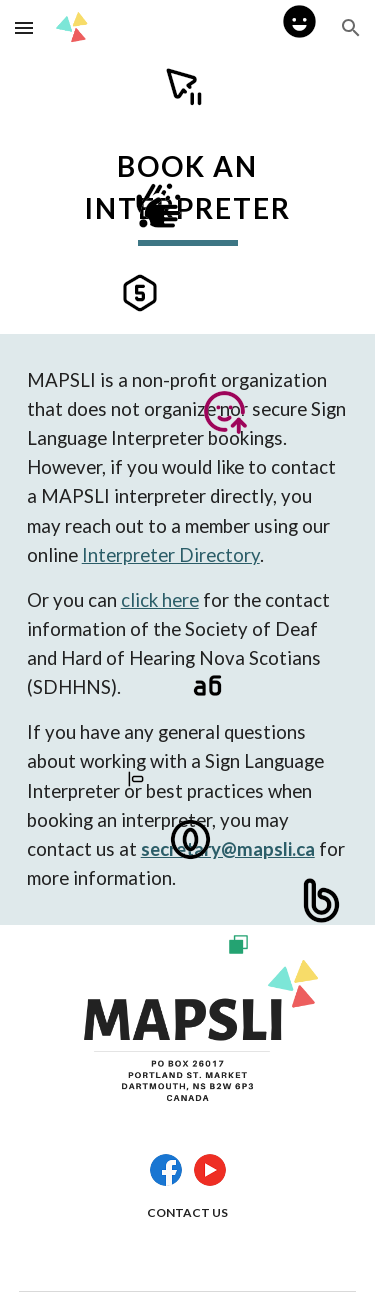 This screenshot has height=1316, width=375. I want to click on wash your hands reminder, so click(158, 205).